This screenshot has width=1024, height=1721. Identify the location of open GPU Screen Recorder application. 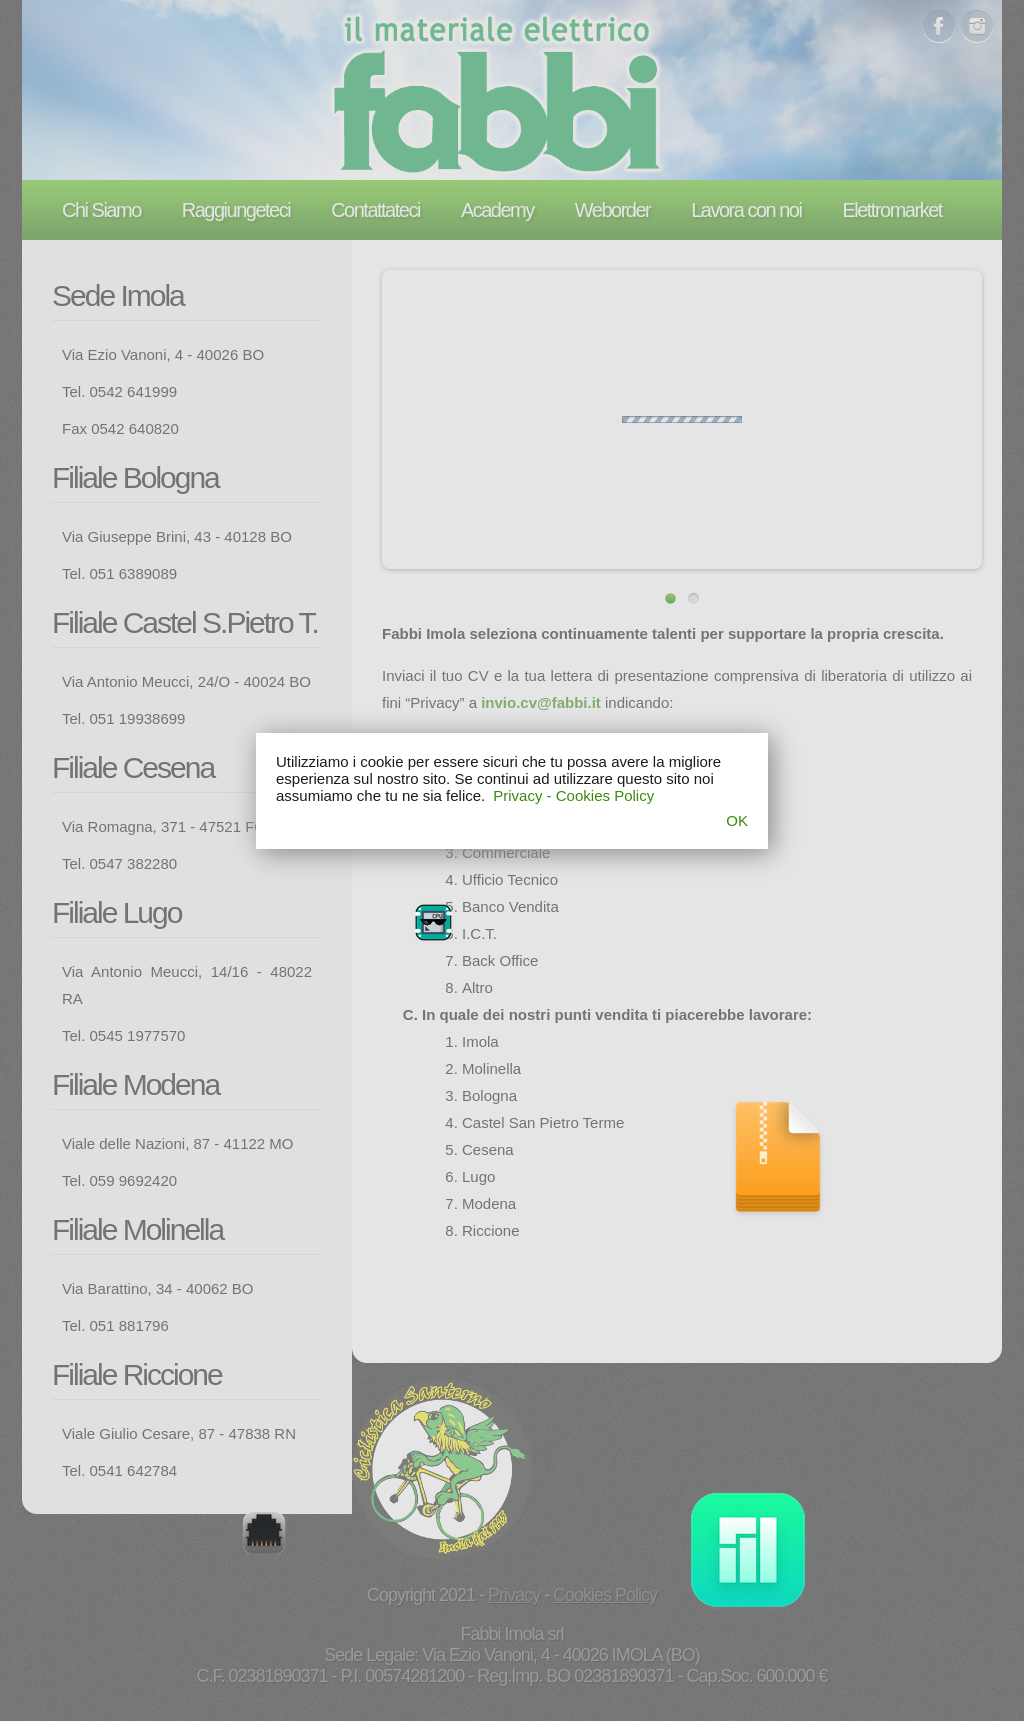
(433, 922).